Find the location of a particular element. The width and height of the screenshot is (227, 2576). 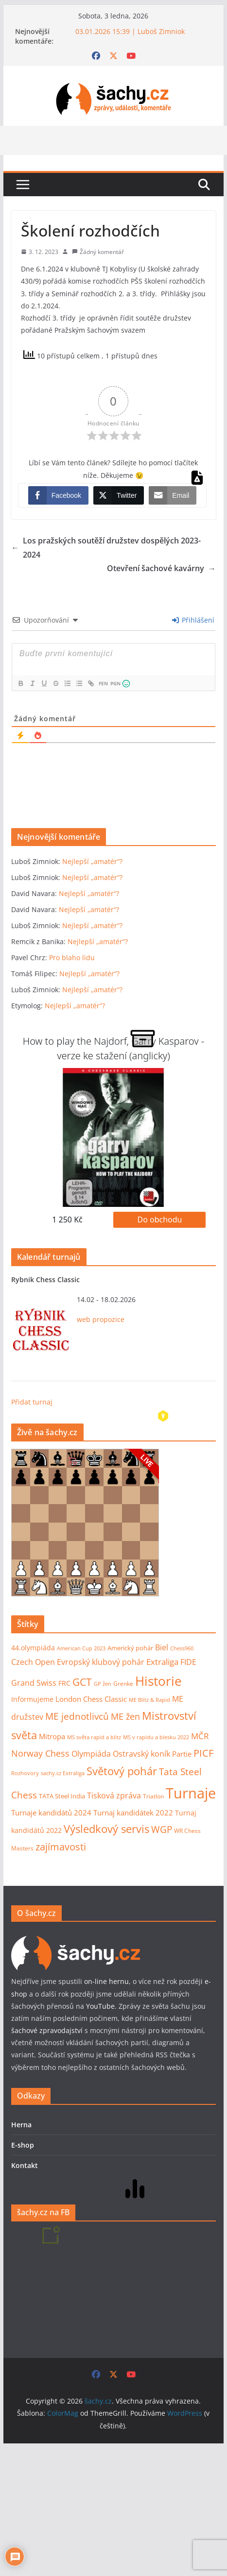

adjust audio equalizer settings is located at coordinates (135, 2188).